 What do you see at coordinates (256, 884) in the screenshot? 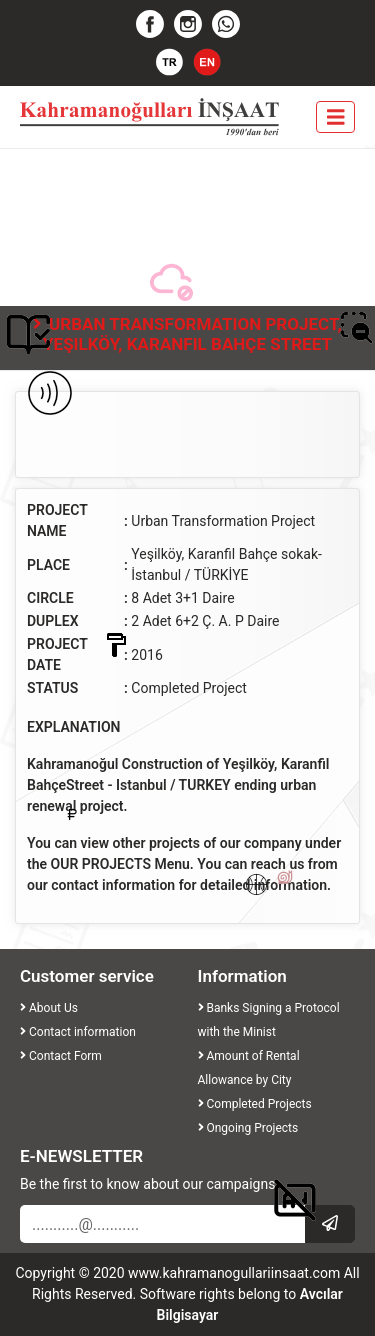
I see `access sports or basketball-related content` at bounding box center [256, 884].